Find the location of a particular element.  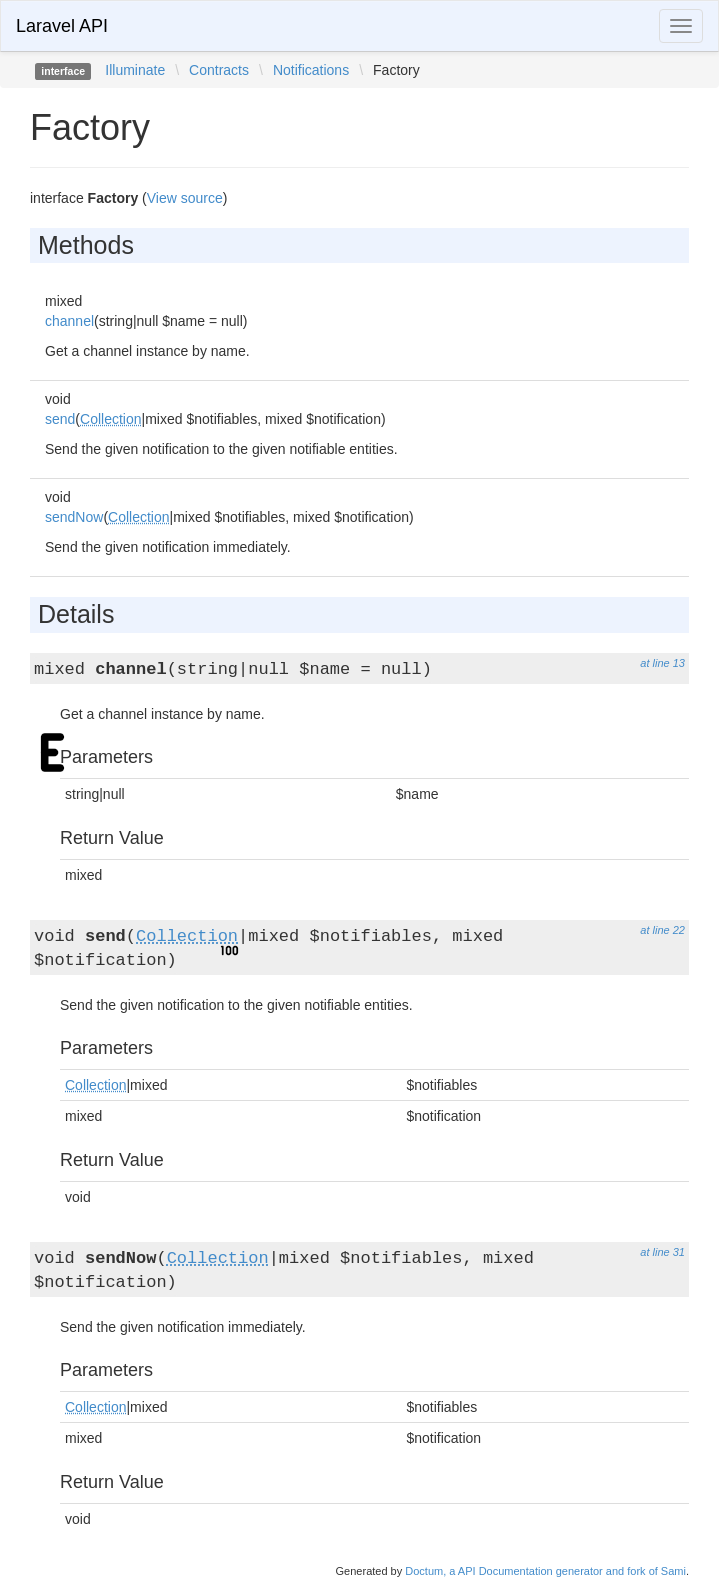

indicates a perfect score or 100% completion is located at coordinates (229, 950).